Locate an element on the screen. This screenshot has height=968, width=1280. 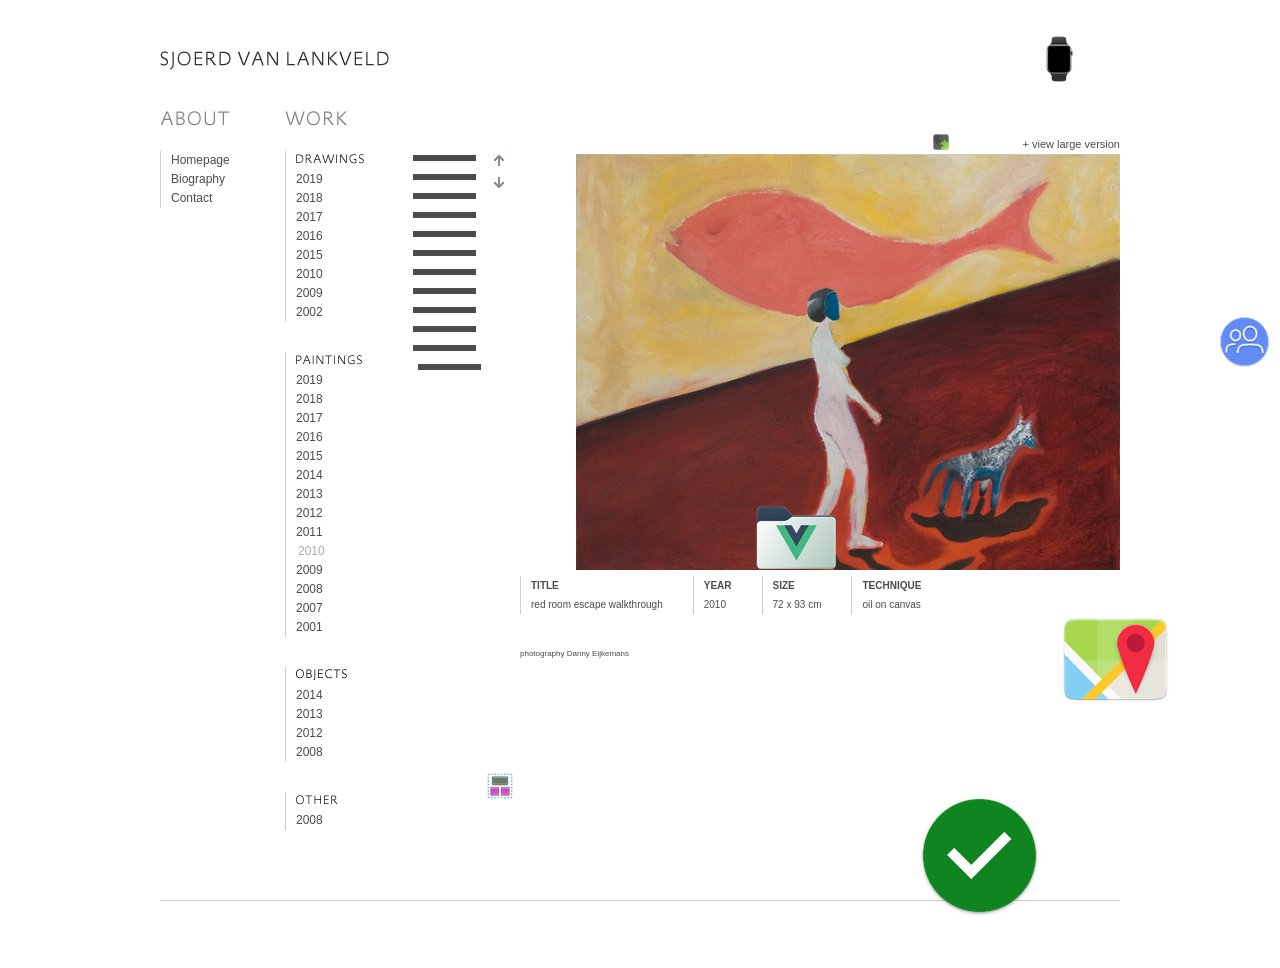
open folder containing Vue.js project files is located at coordinates (796, 540).